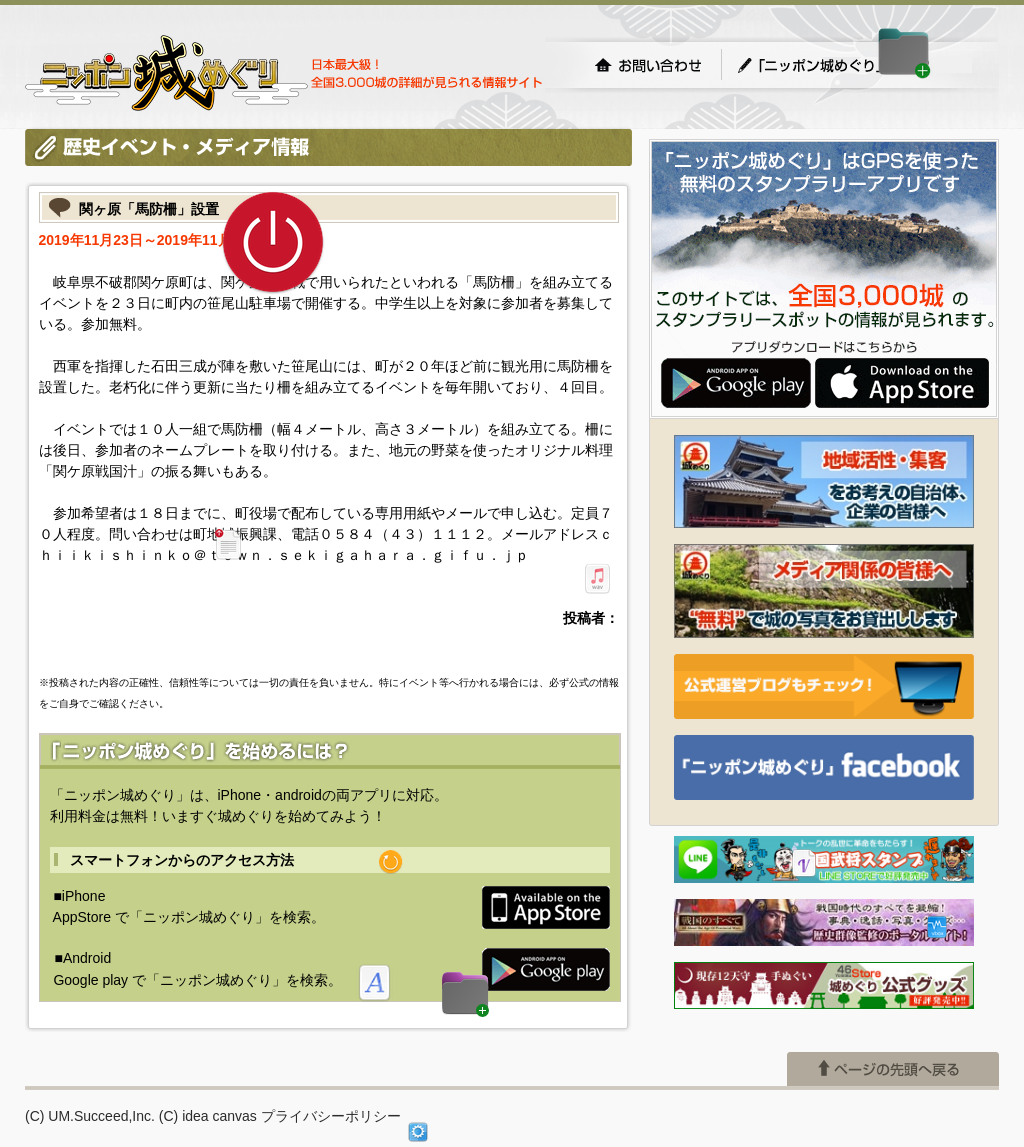 The height and width of the screenshot is (1147, 1024). What do you see at coordinates (597, 578) in the screenshot?
I see `a wav audio file` at bounding box center [597, 578].